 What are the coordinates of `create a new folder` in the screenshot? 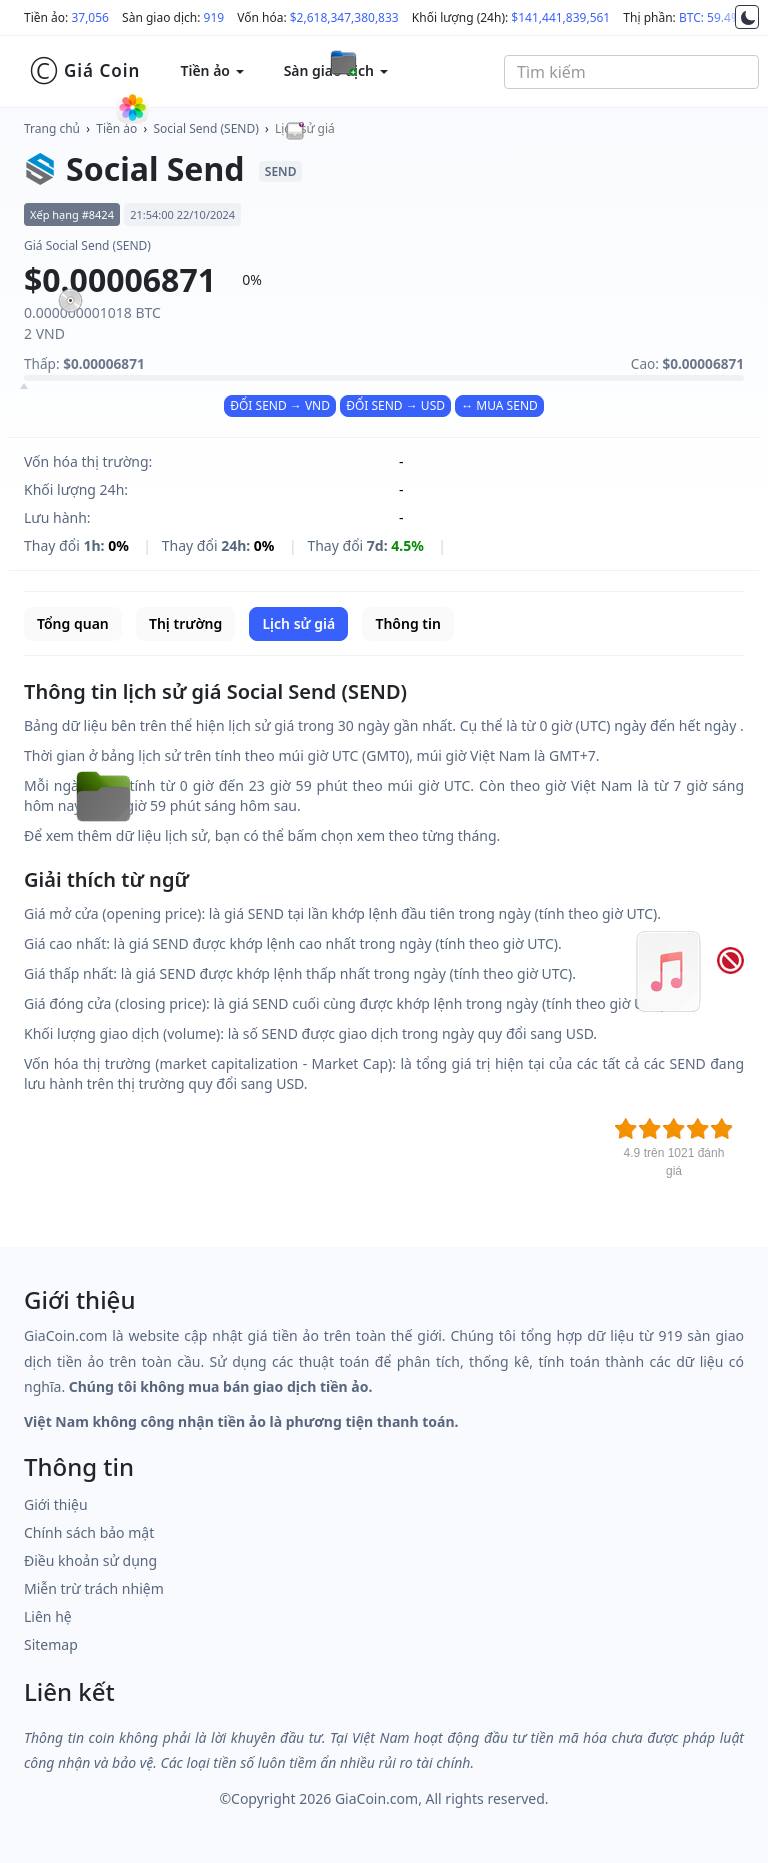 It's located at (343, 62).